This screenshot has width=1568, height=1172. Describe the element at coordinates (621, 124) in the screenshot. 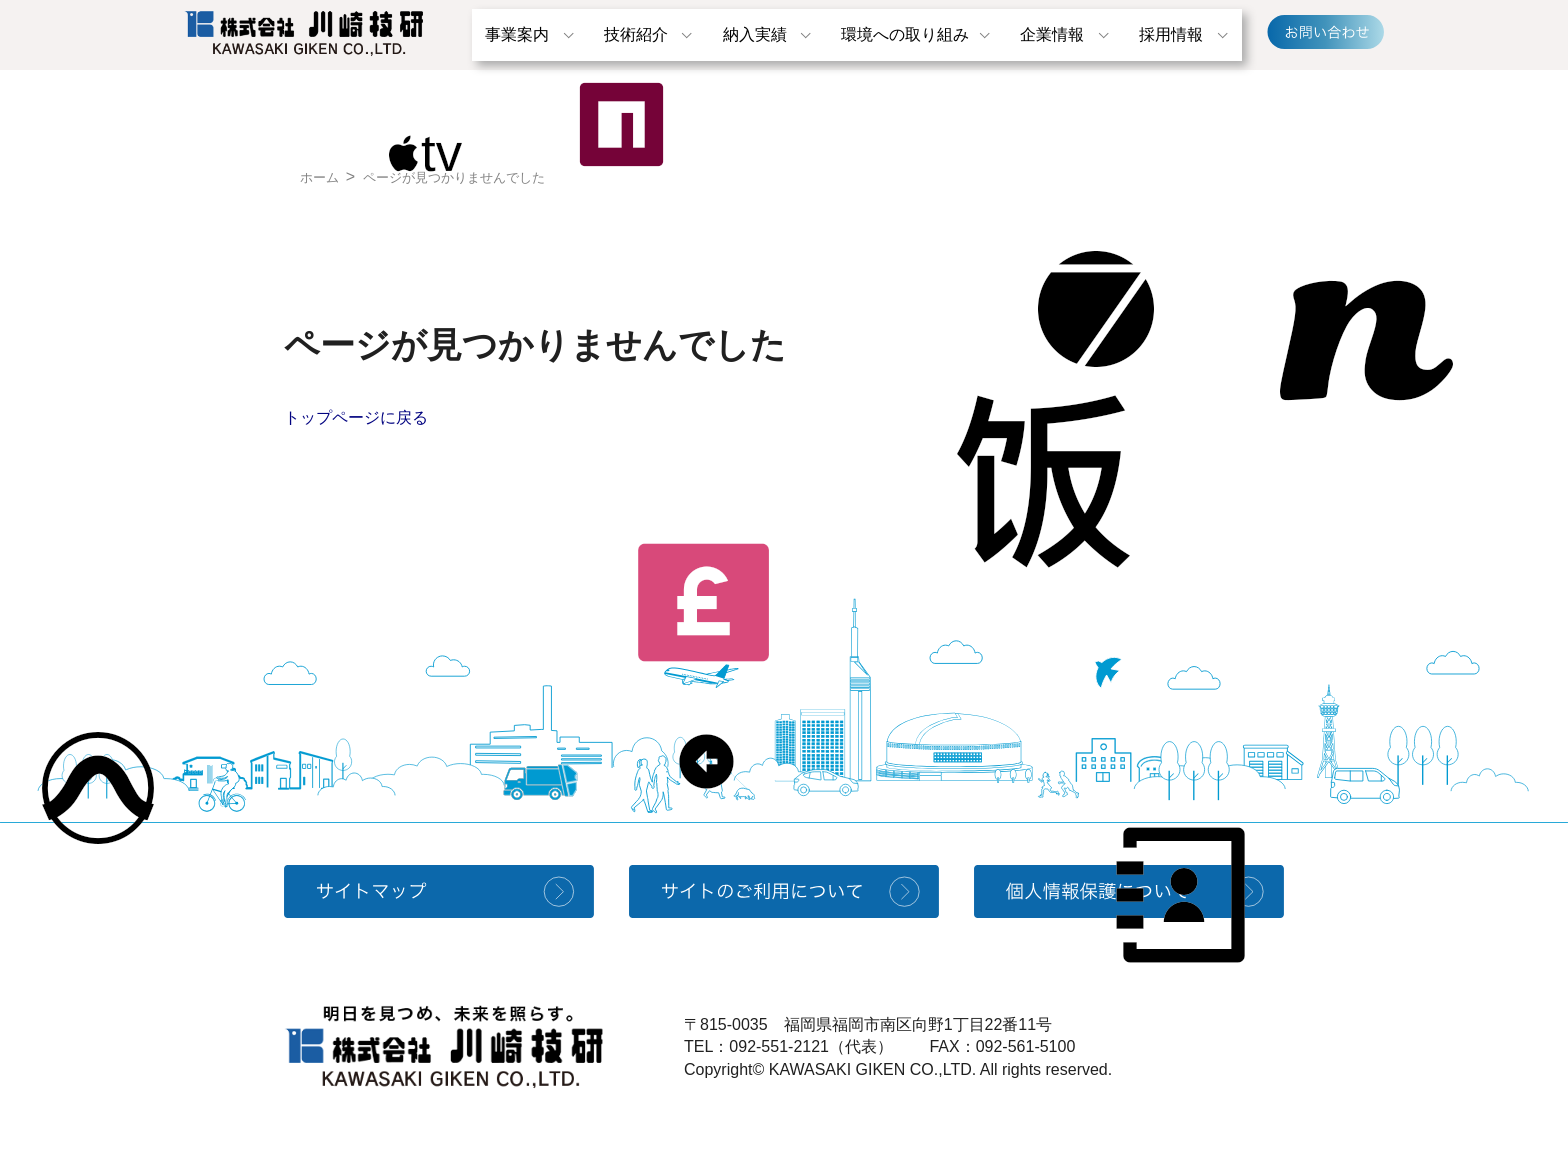

I see `npm (node package manager) logo` at that location.